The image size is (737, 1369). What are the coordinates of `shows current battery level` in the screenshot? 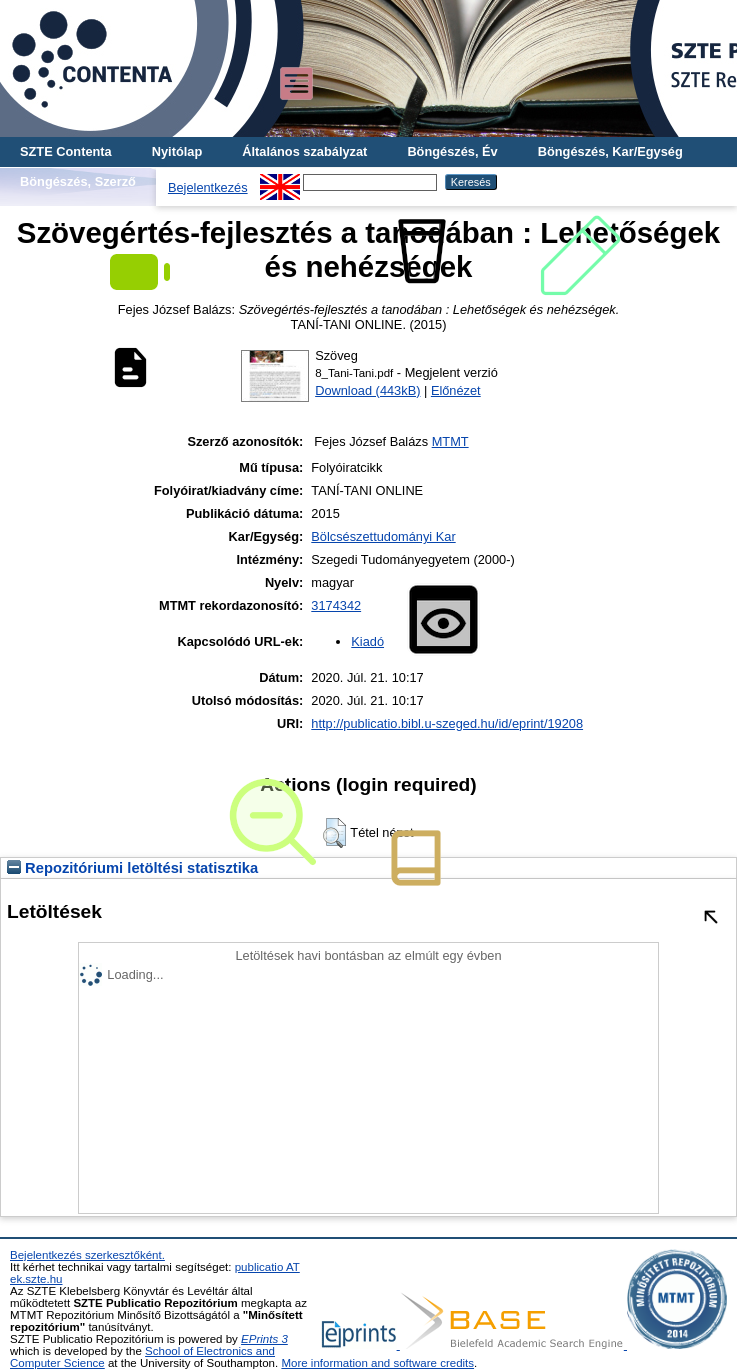 It's located at (140, 272).